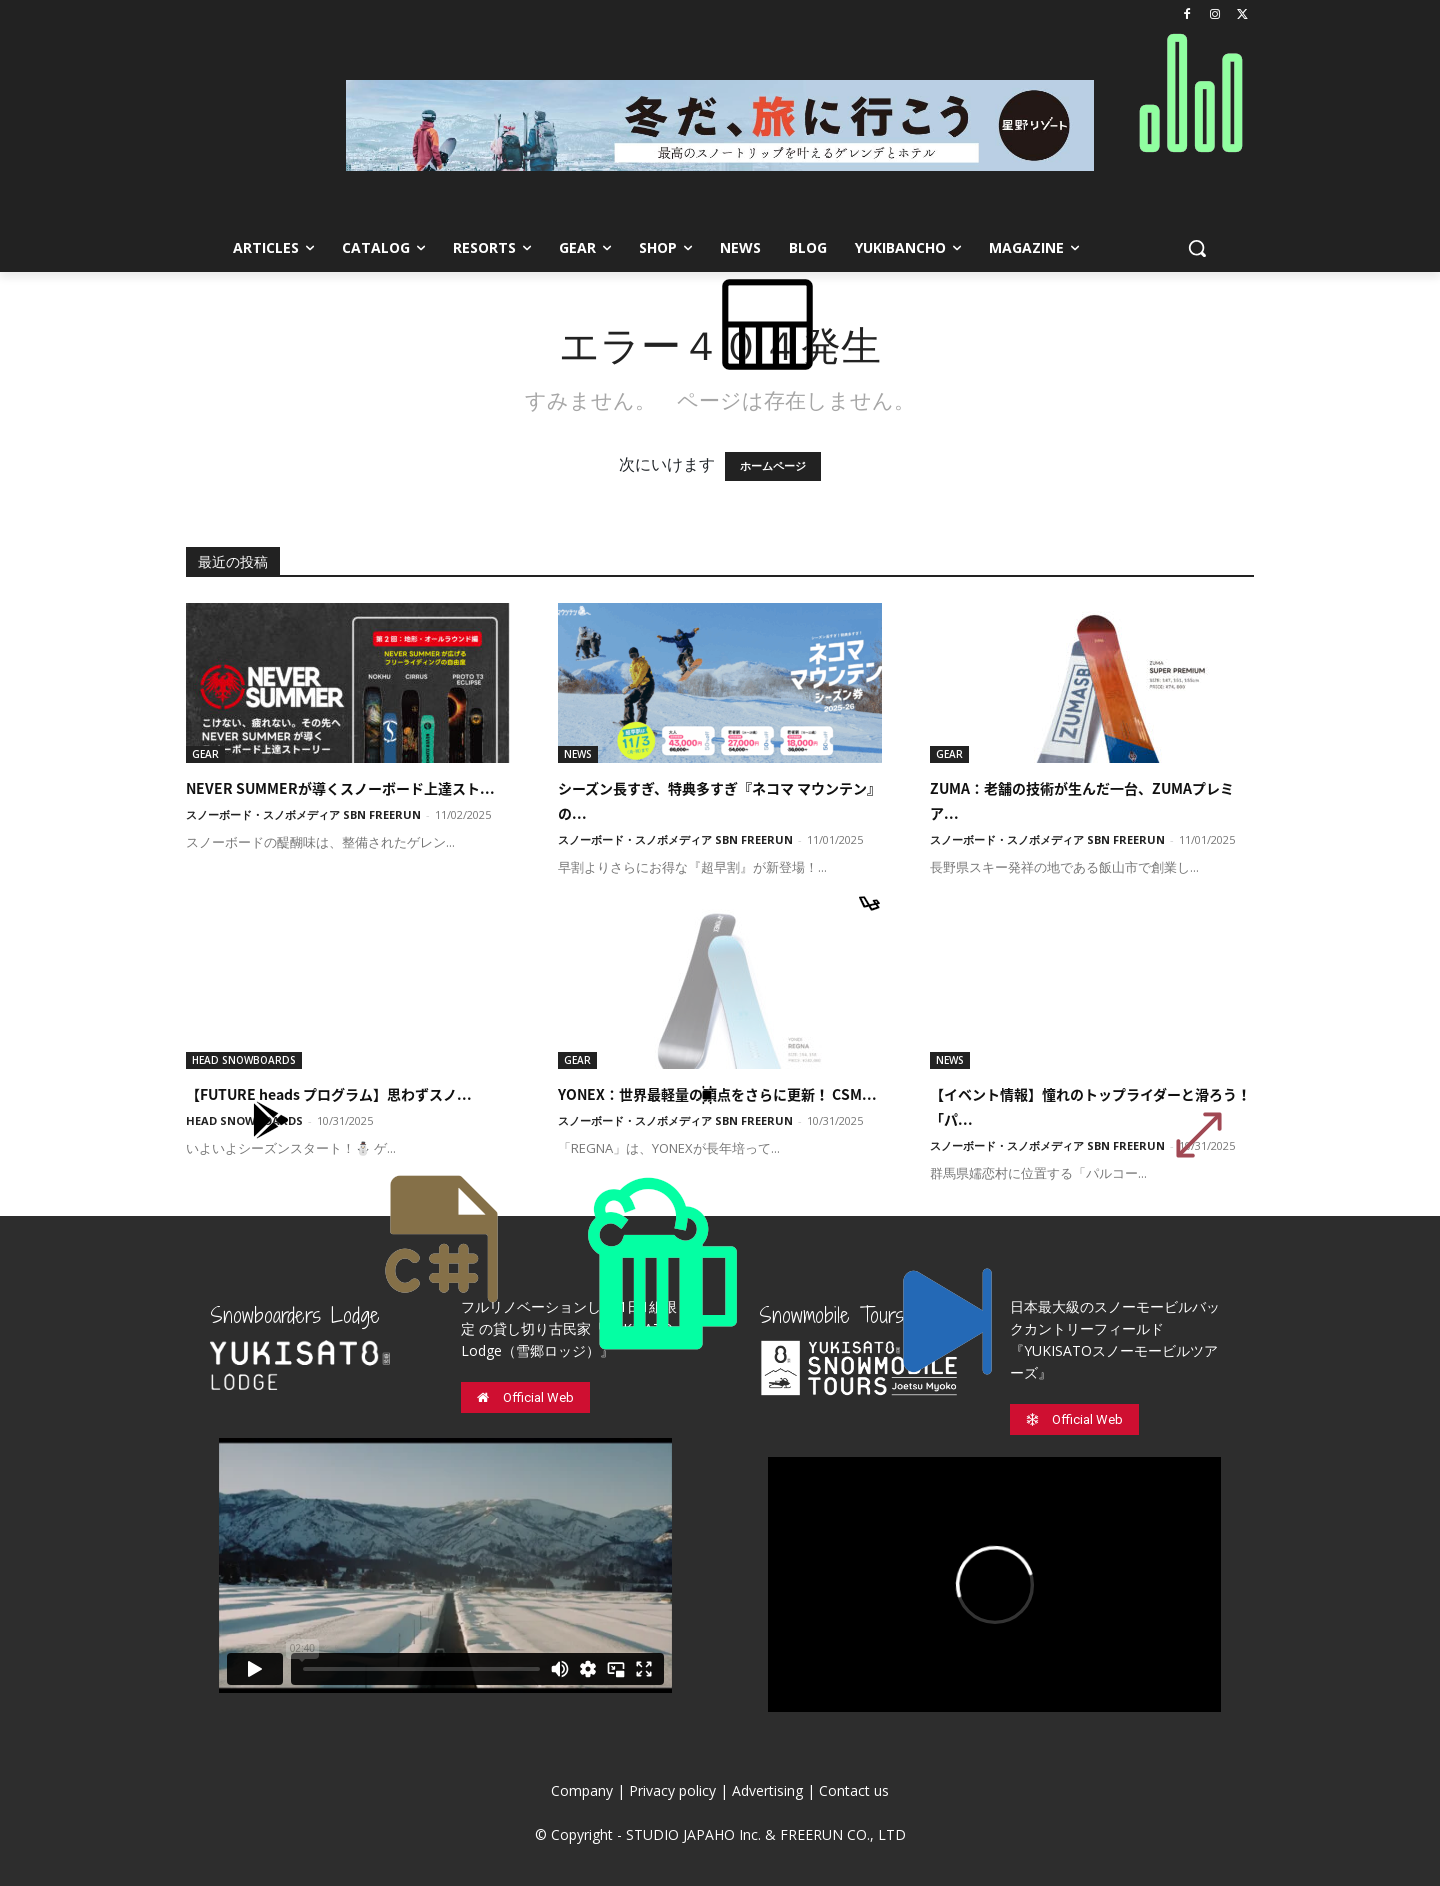 The height and width of the screenshot is (1886, 1440). Describe the element at coordinates (1191, 93) in the screenshot. I see `view statistics and analytics` at that location.